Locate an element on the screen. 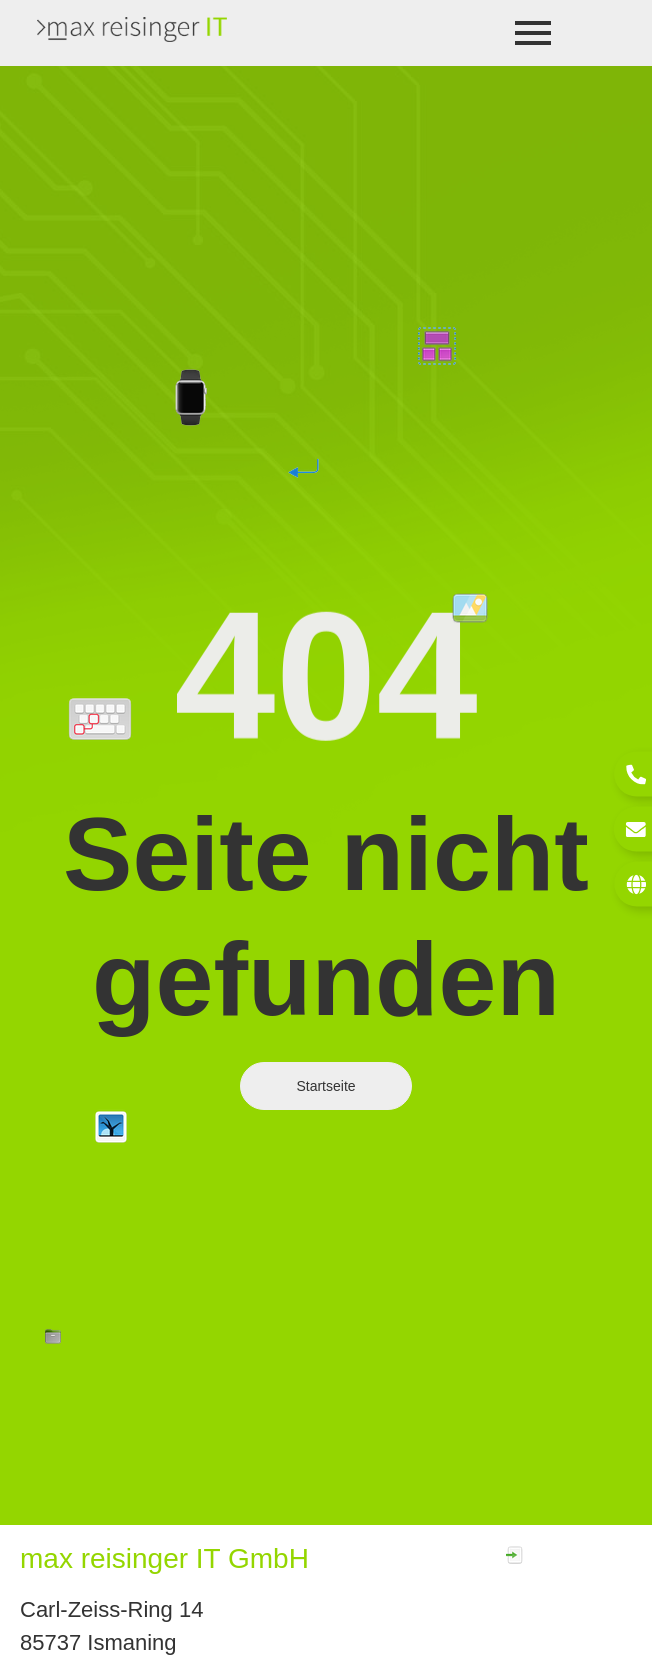 Image resolution: width=652 pixels, height=1658 pixels. open shotwell photo manager is located at coordinates (111, 1127).